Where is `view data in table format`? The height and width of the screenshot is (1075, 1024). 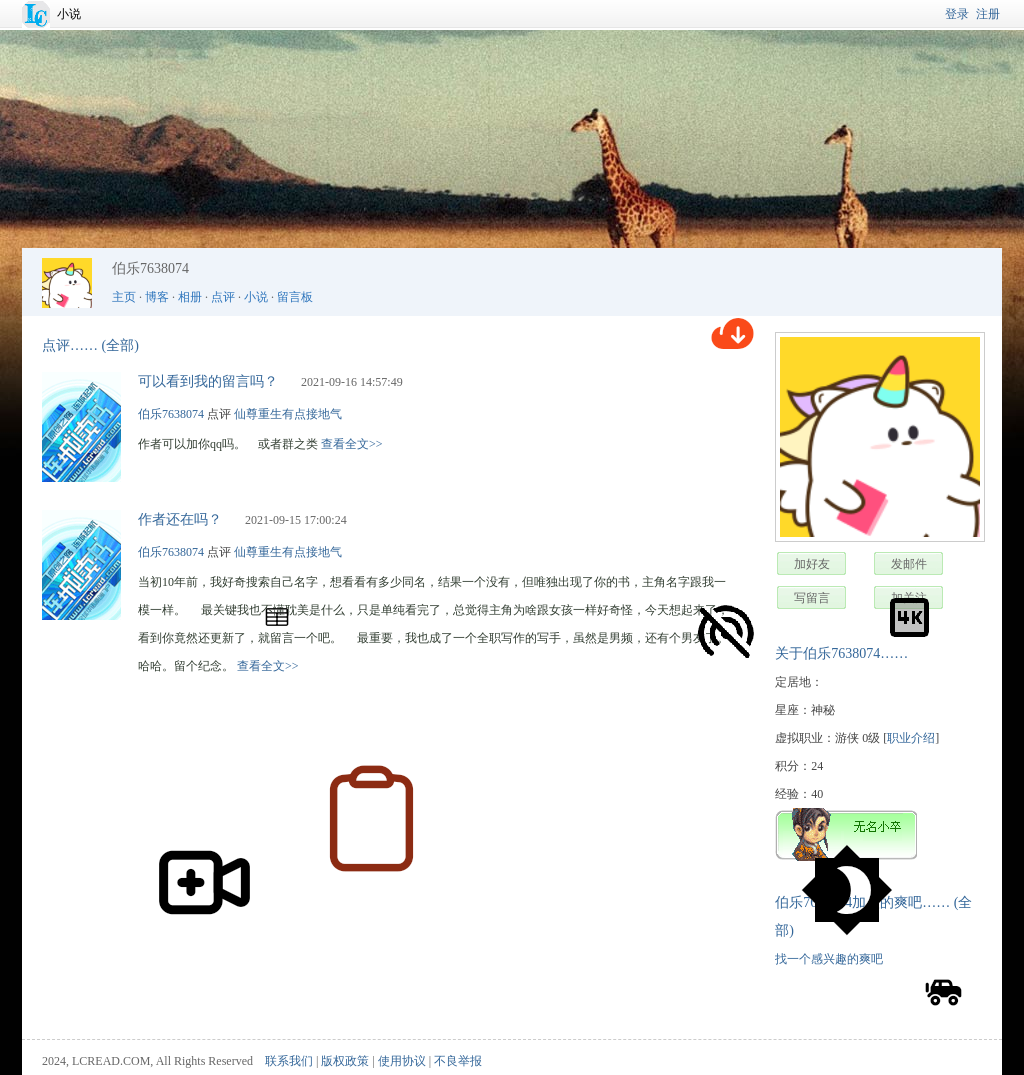
view data in table format is located at coordinates (277, 617).